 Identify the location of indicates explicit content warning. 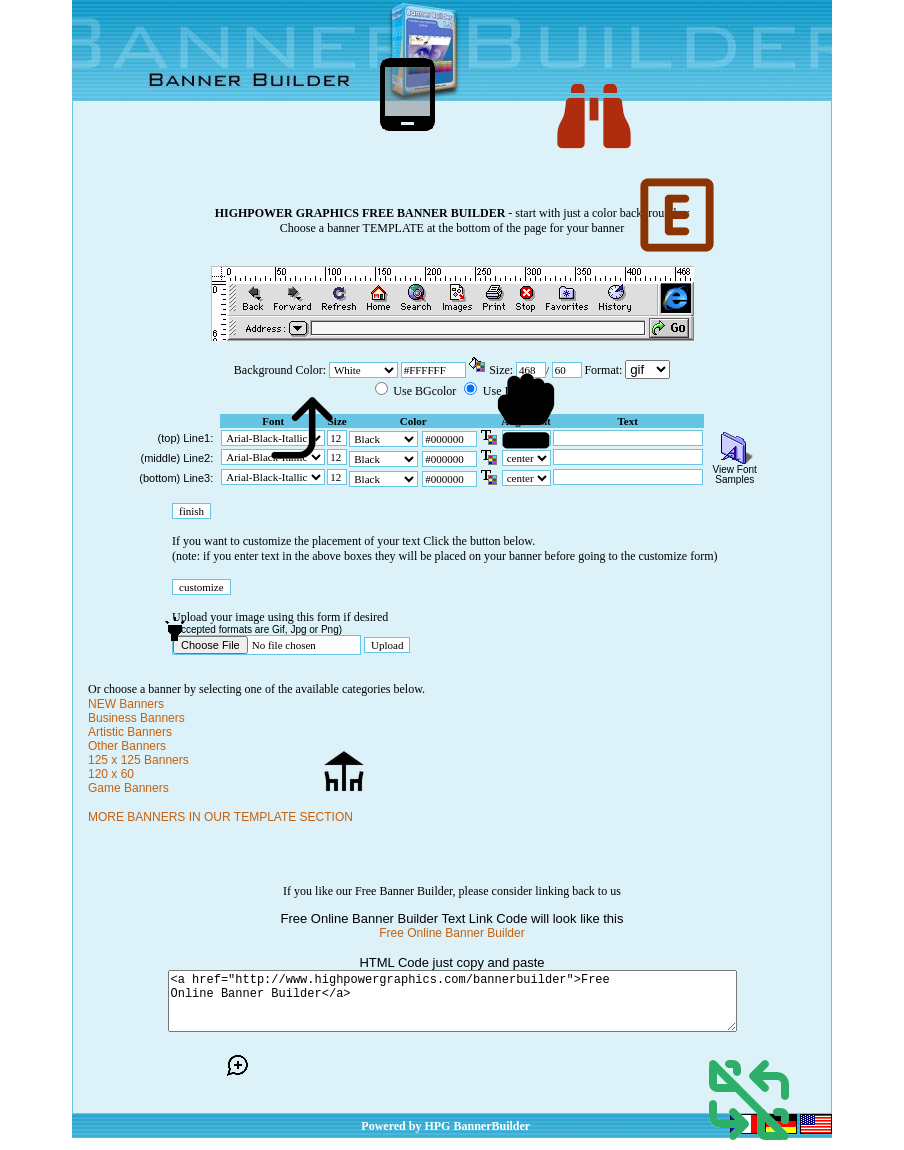
(677, 215).